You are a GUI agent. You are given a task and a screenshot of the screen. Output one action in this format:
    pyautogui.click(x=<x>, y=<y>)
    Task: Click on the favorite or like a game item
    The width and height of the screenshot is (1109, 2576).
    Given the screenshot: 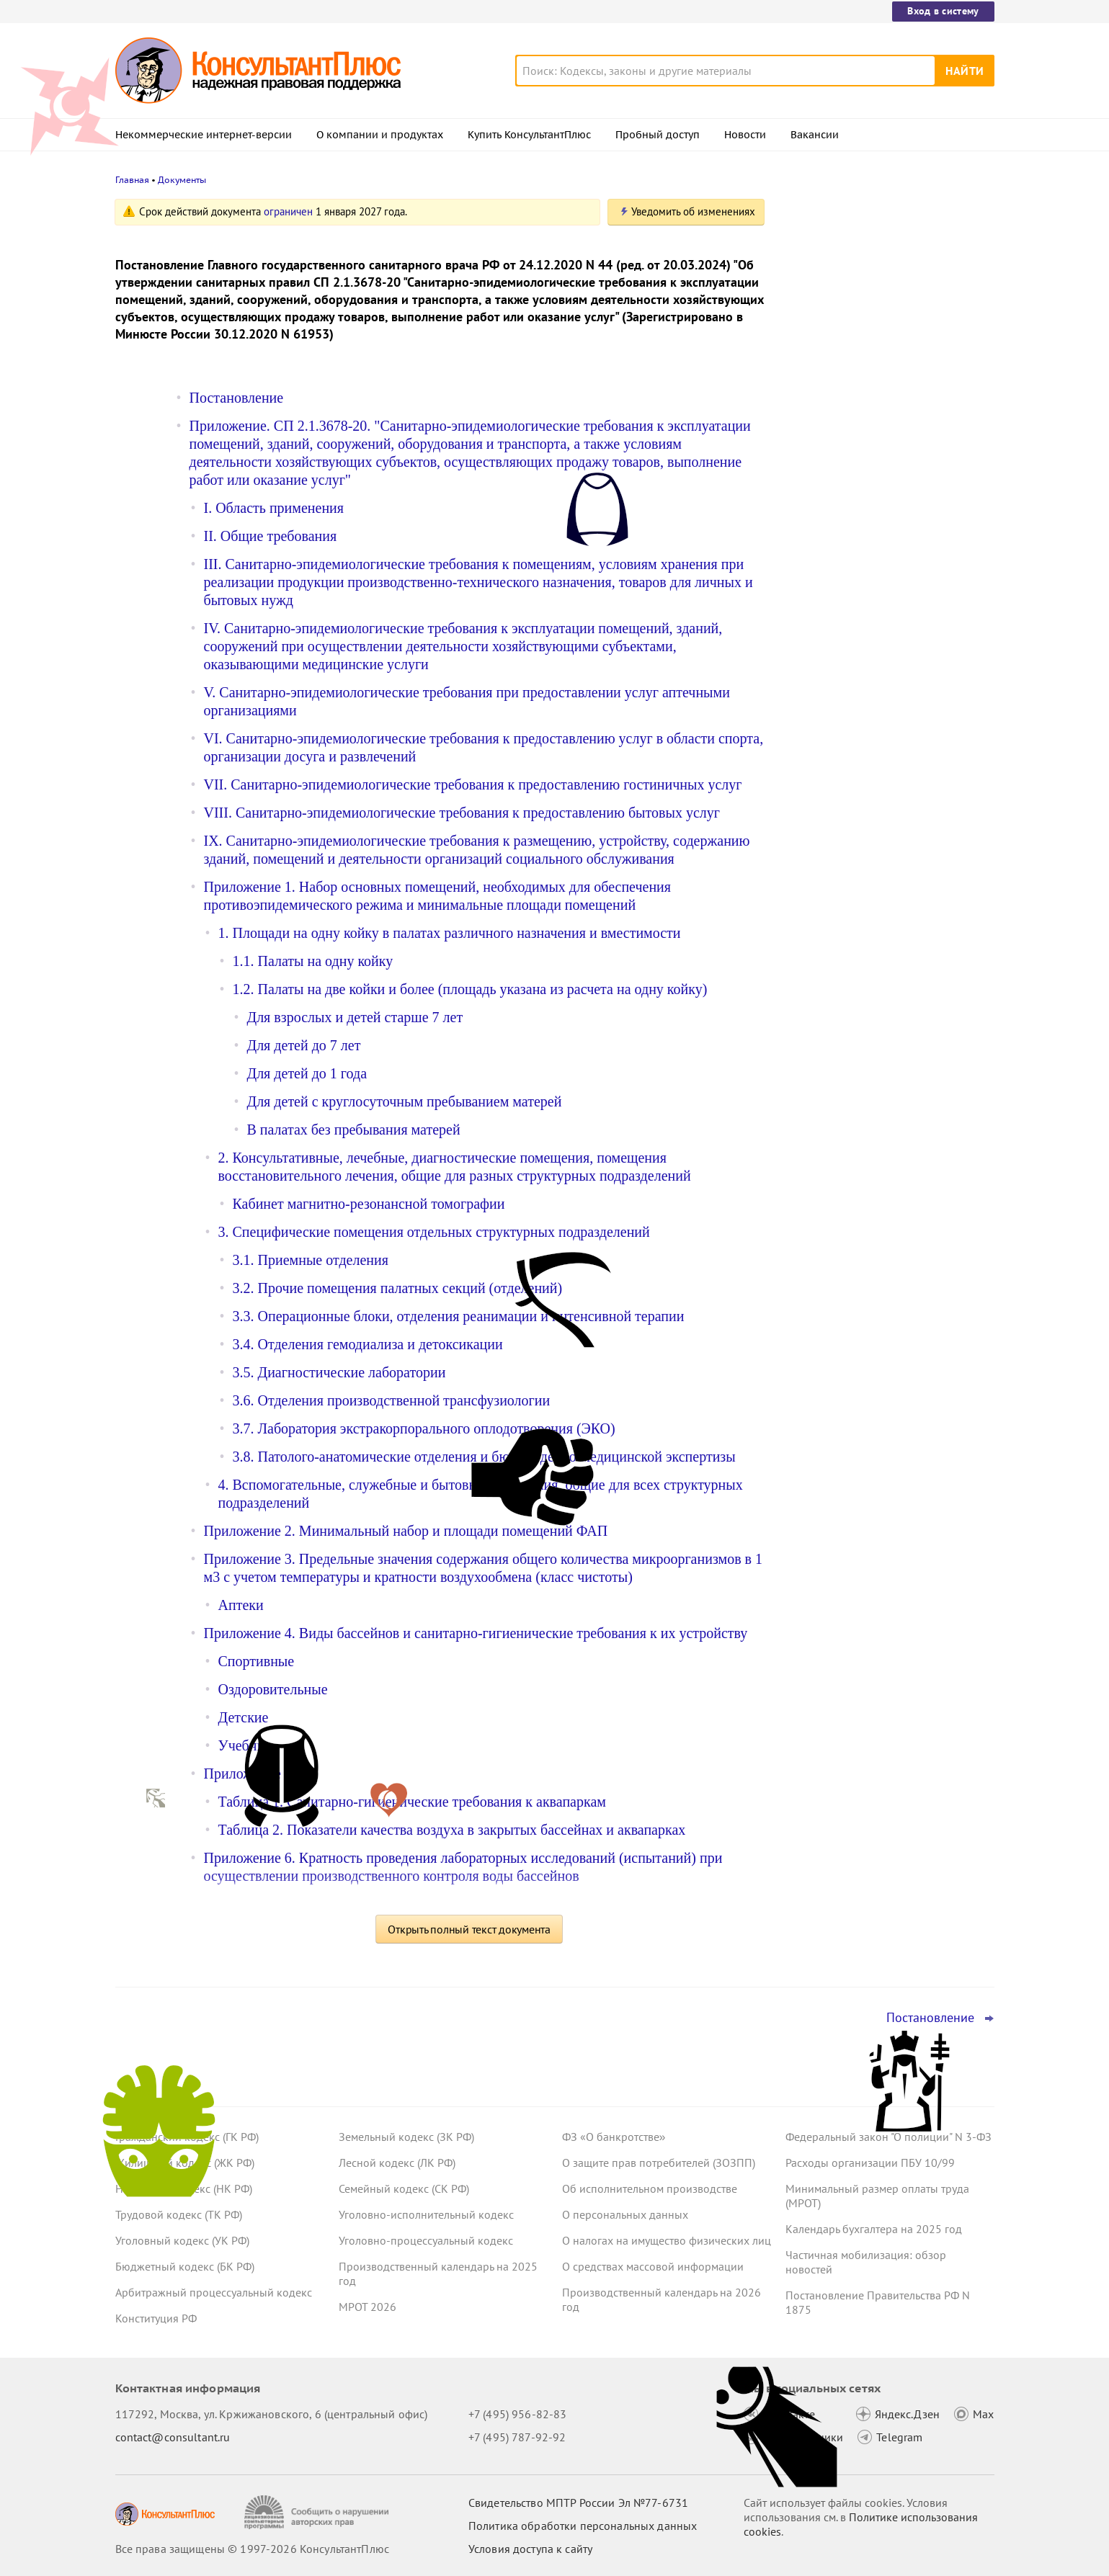 What is the action you would take?
    pyautogui.click(x=388, y=1799)
    